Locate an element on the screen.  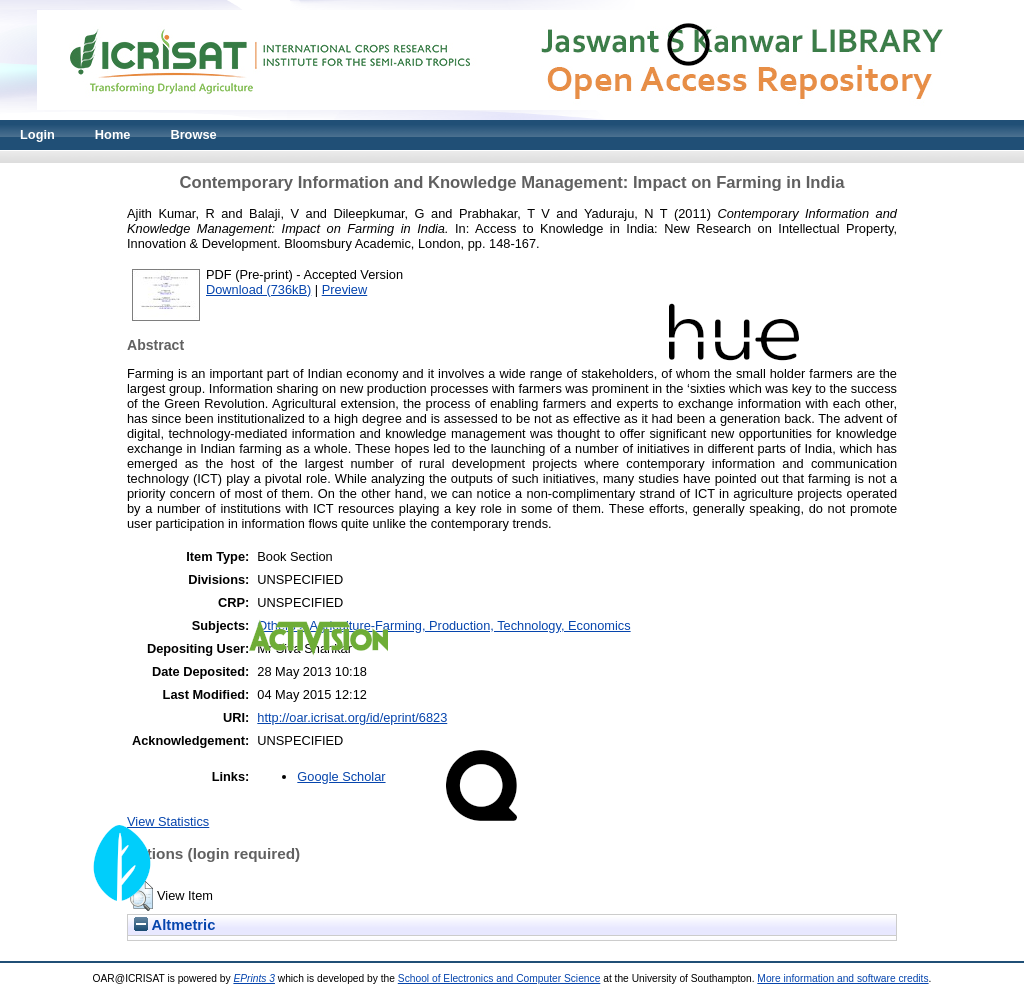
activision company logo is located at coordinates (318, 637).